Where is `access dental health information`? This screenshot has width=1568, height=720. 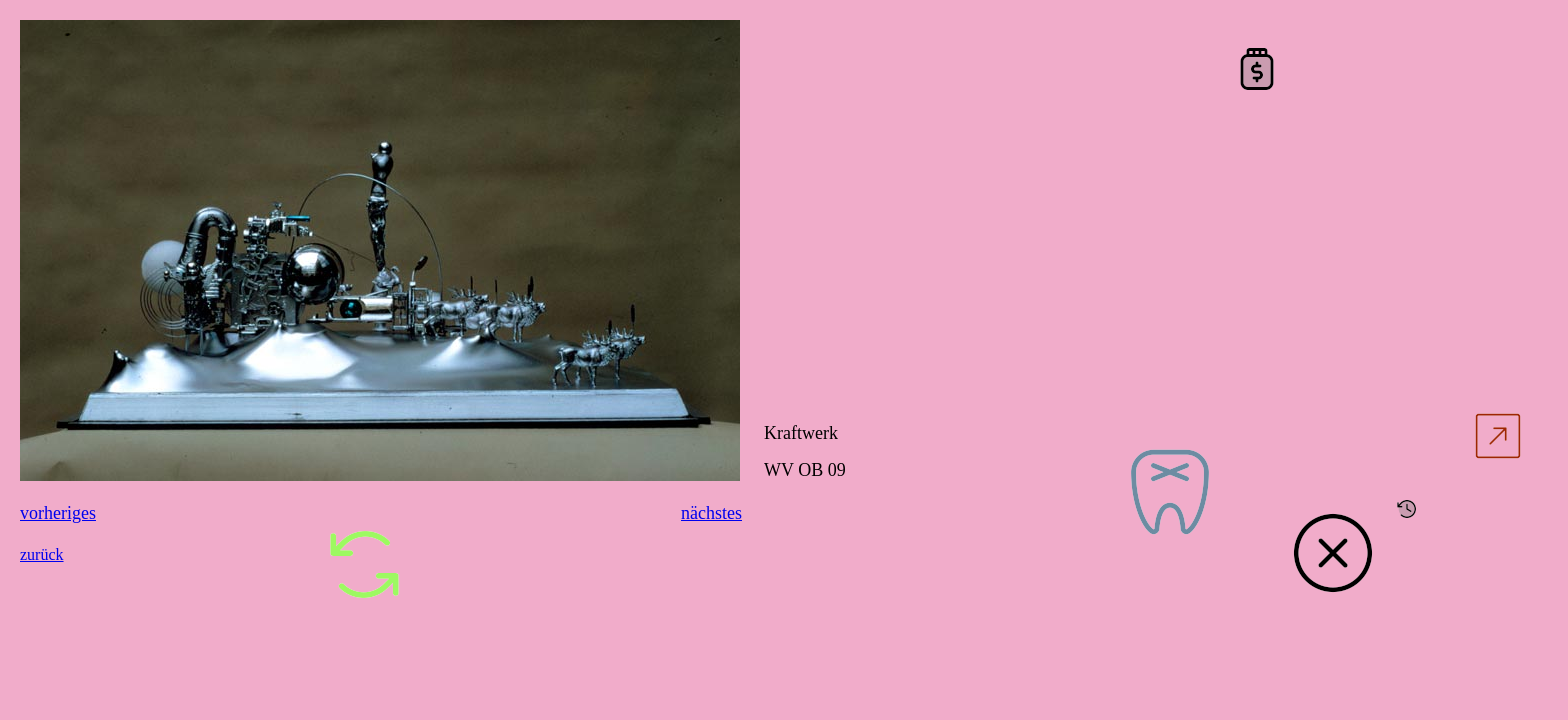 access dental health information is located at coordinates (1170, 492).